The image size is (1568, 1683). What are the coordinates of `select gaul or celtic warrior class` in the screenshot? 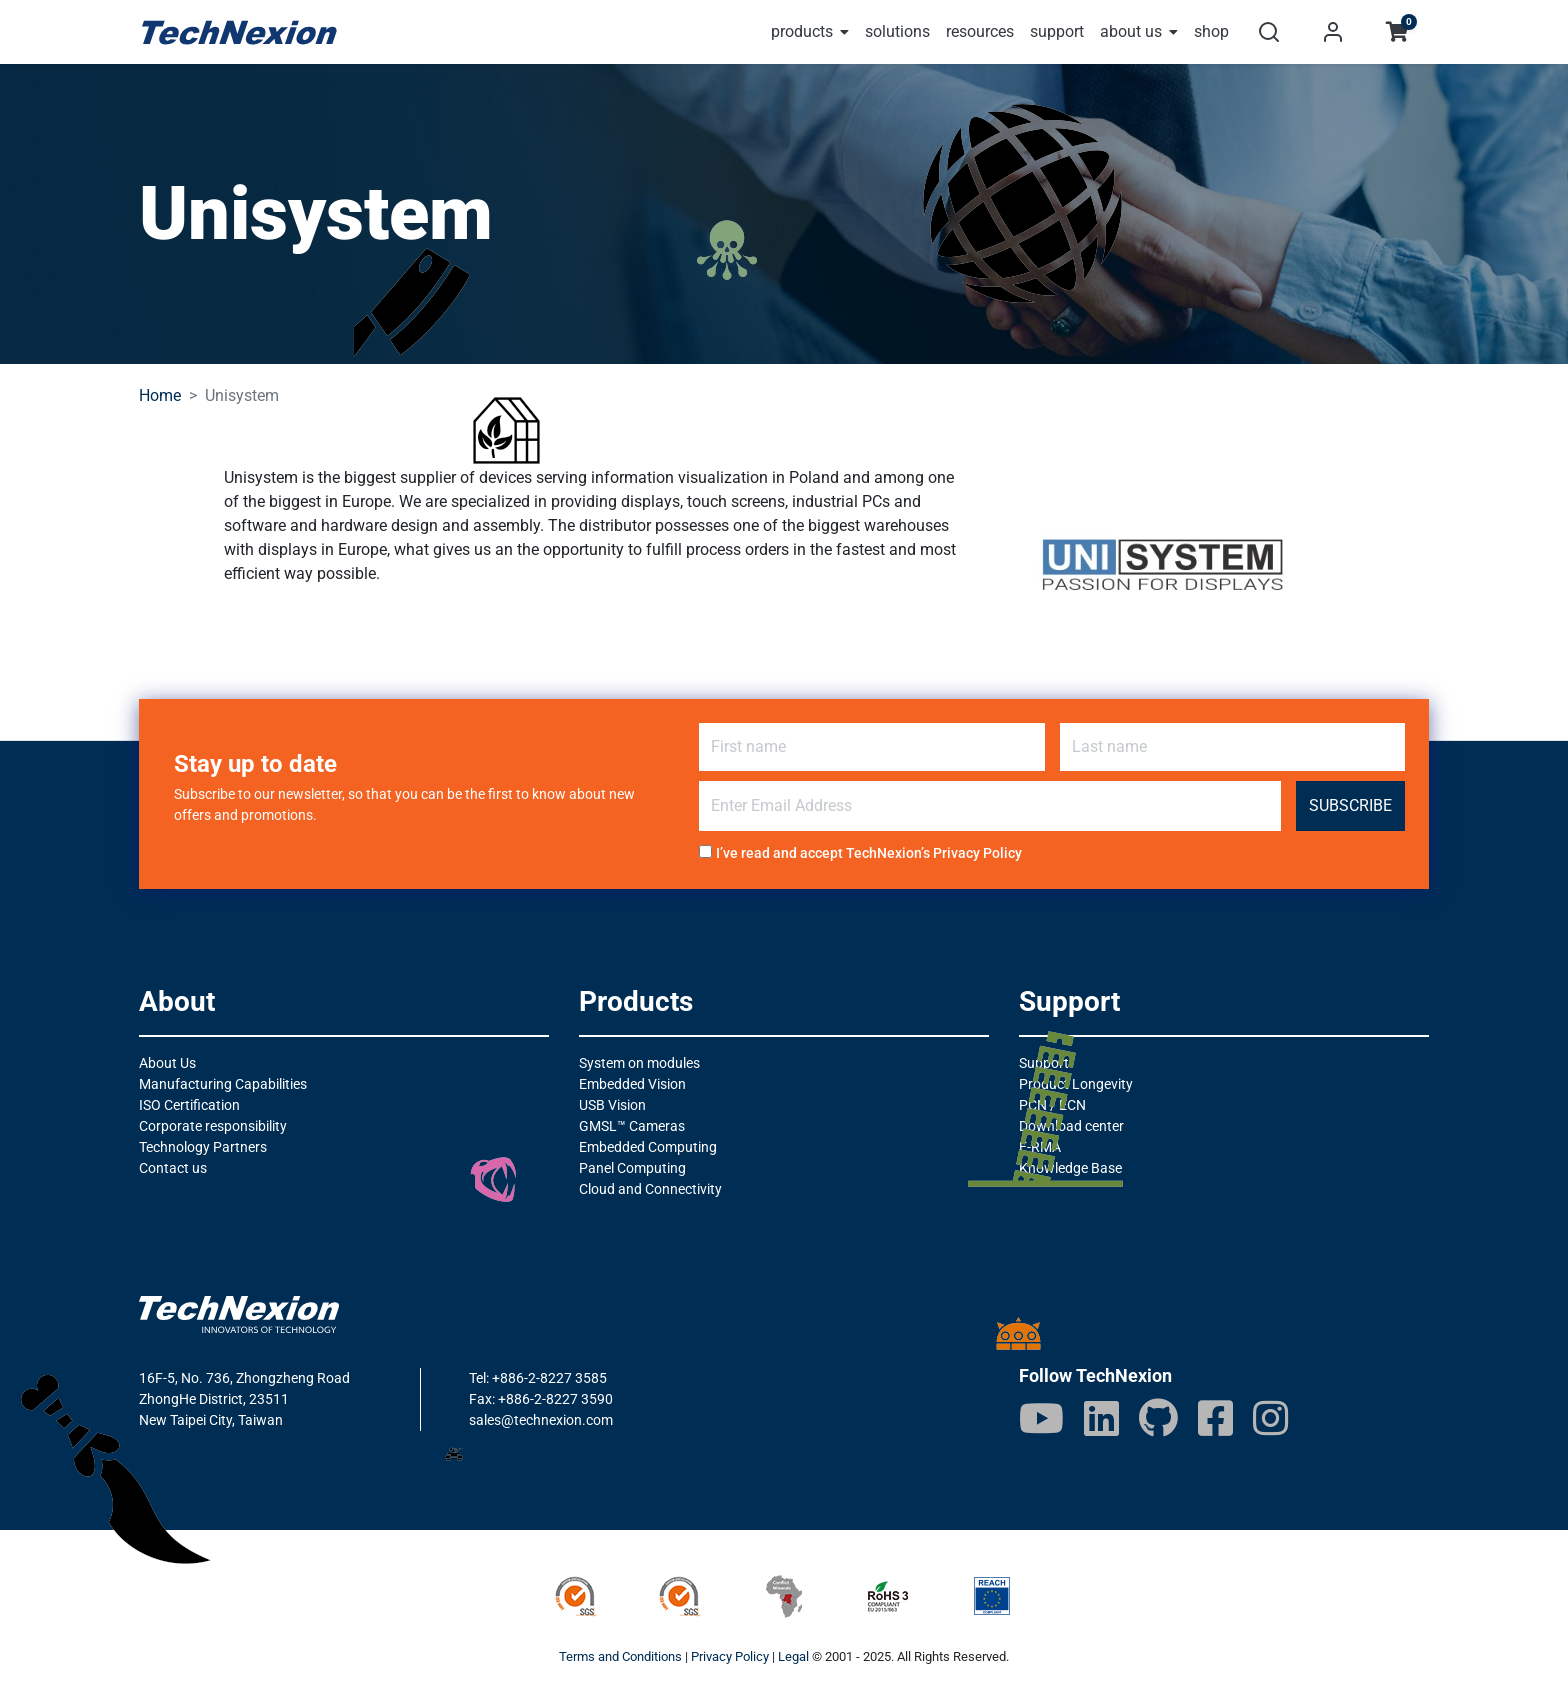 It's located at (1018, 1335).